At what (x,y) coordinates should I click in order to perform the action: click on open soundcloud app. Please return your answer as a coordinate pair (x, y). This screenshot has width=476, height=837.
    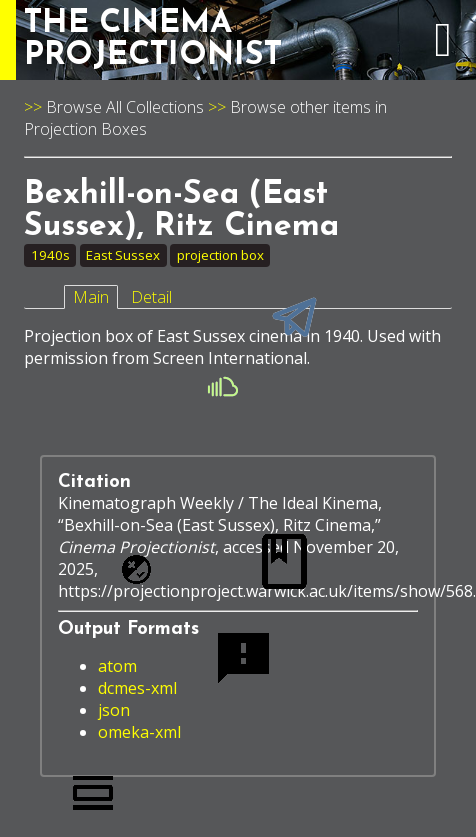
    Looking at the image, I should click on (222, 387).